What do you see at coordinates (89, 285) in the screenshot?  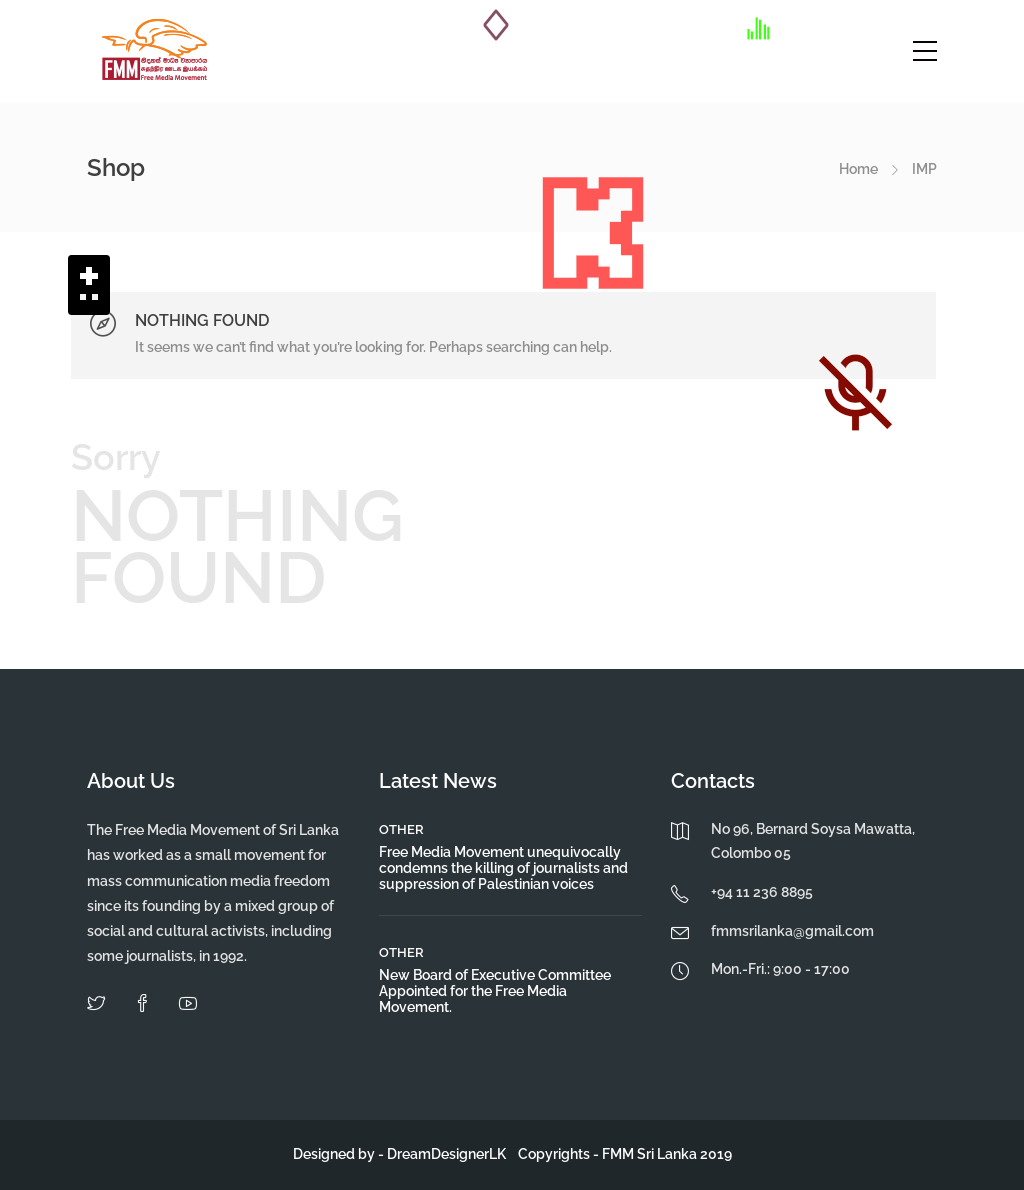 I see `access remote control functionality` at bounding box center [89, 285].